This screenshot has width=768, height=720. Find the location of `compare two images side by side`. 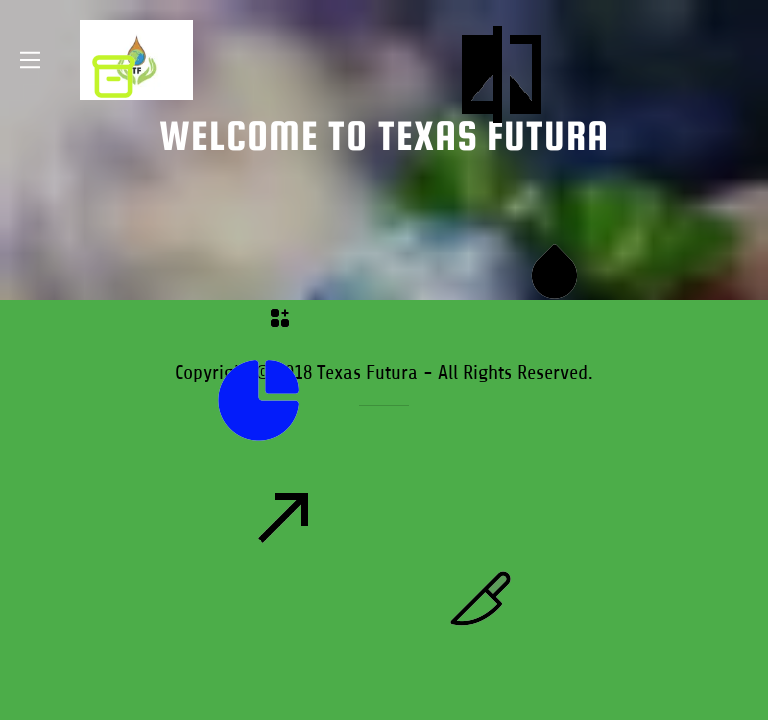

compare two images side by side is located at coordinates (501, 74).